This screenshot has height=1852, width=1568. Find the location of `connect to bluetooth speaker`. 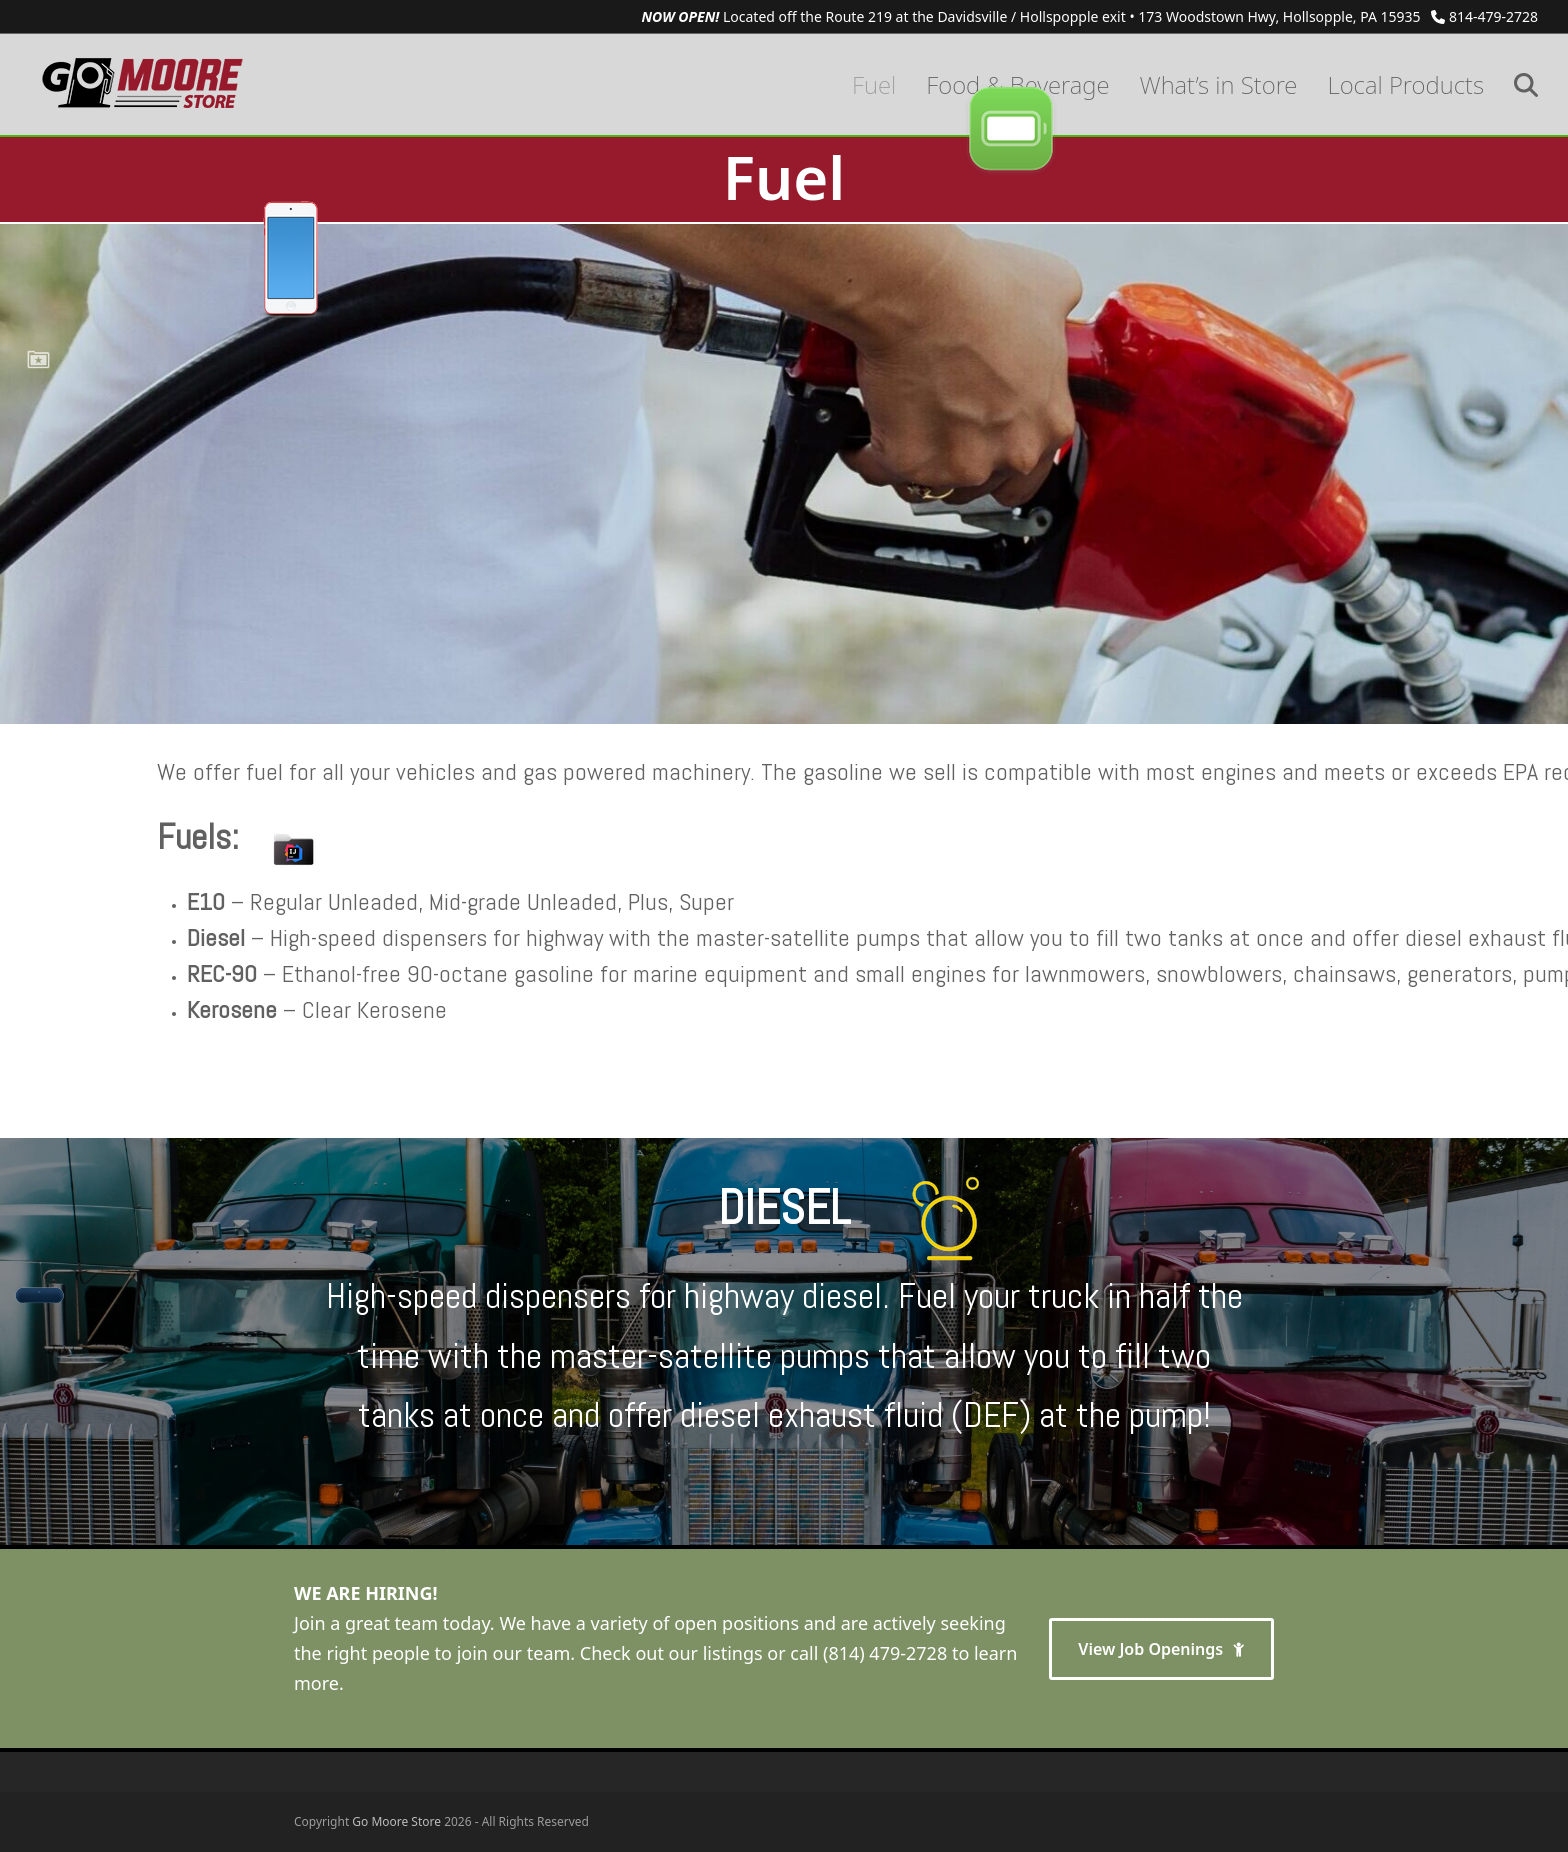

connect to bluetooth speaker is located at coordinates (39, 1295).